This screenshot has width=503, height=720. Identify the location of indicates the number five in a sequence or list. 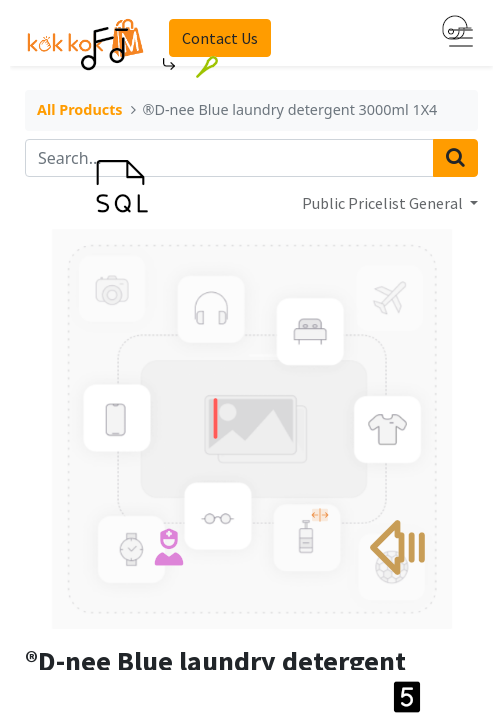
(407, 697).